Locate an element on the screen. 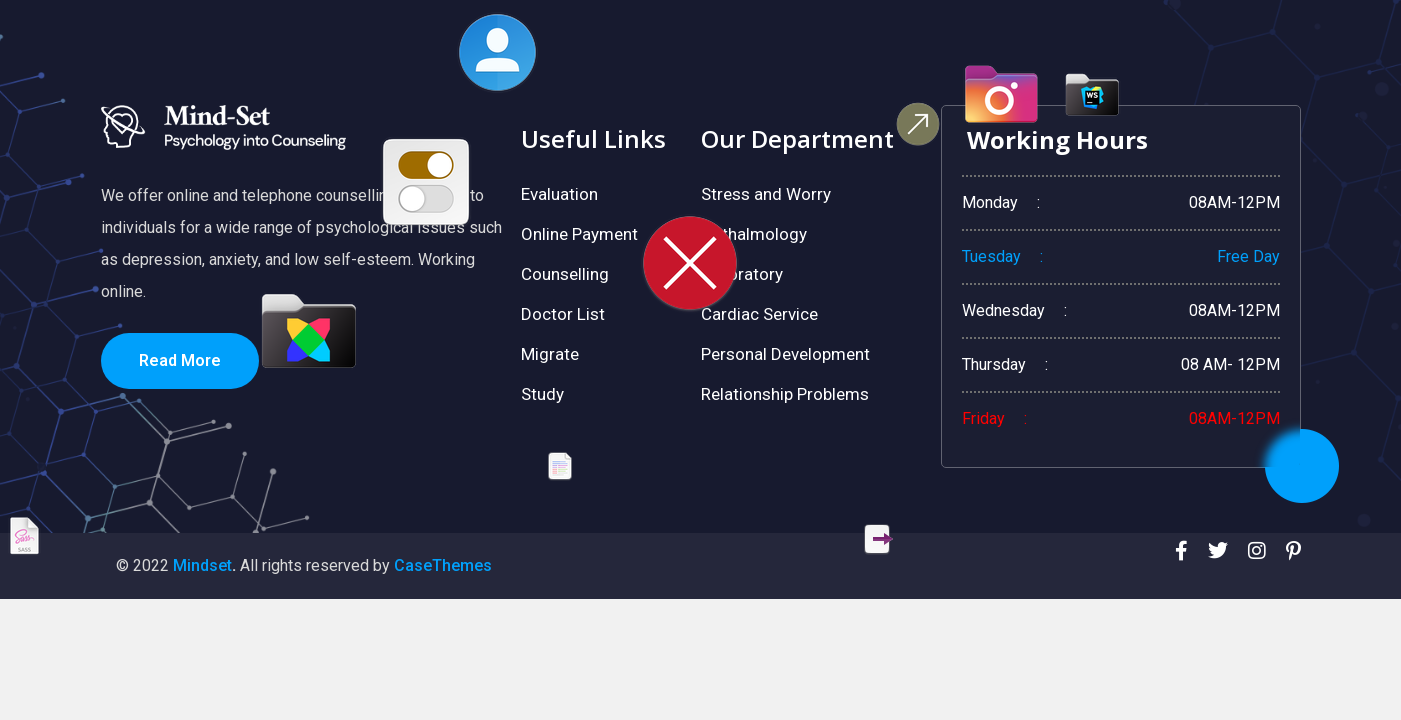 This screenshot has height=720, width=1401. access development tools and applications is located at coordinates (560, 466).